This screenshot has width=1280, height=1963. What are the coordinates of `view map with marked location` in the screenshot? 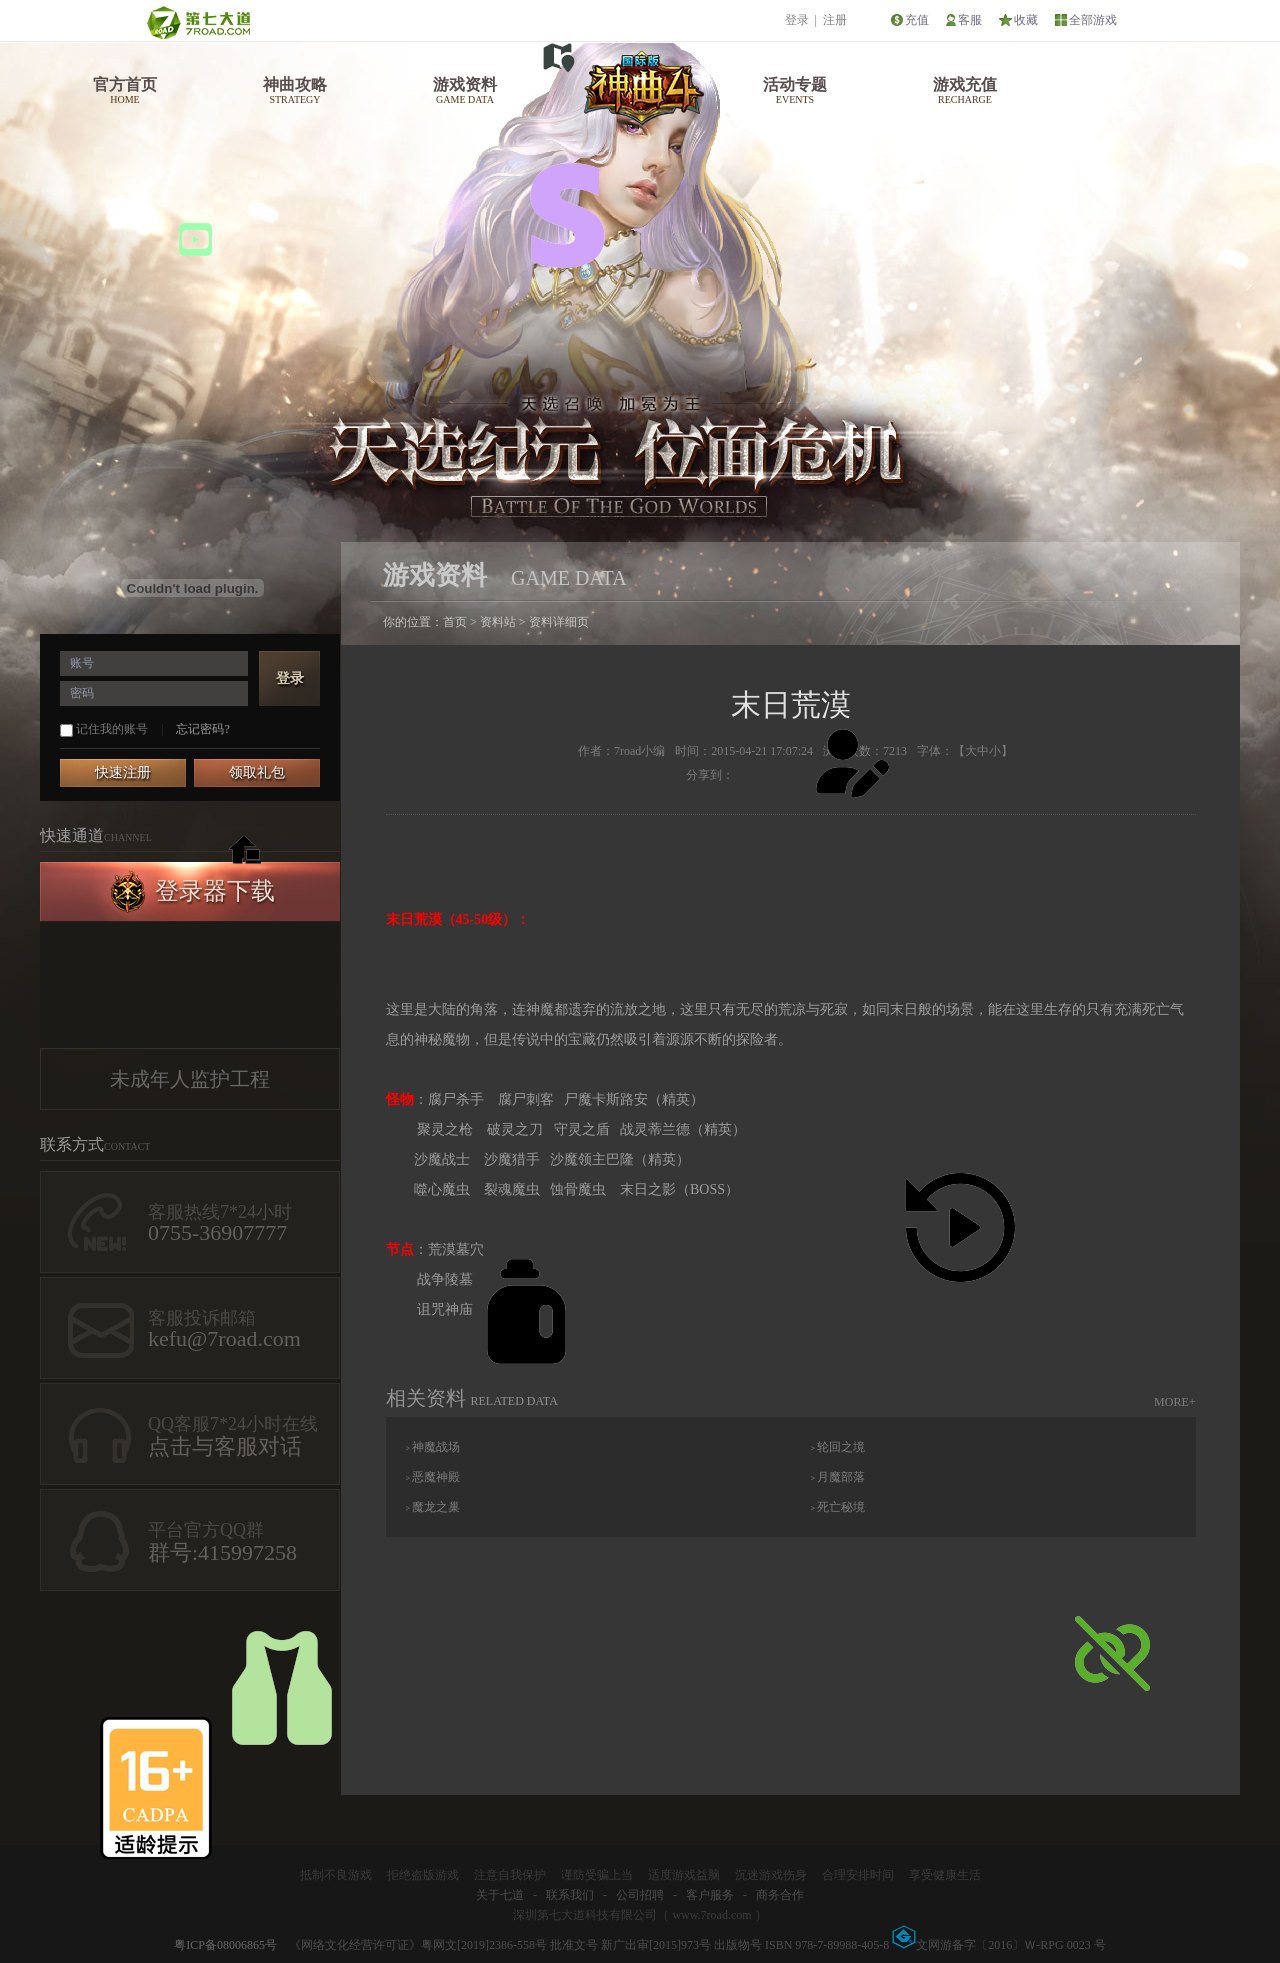 It's located at (557, 56).